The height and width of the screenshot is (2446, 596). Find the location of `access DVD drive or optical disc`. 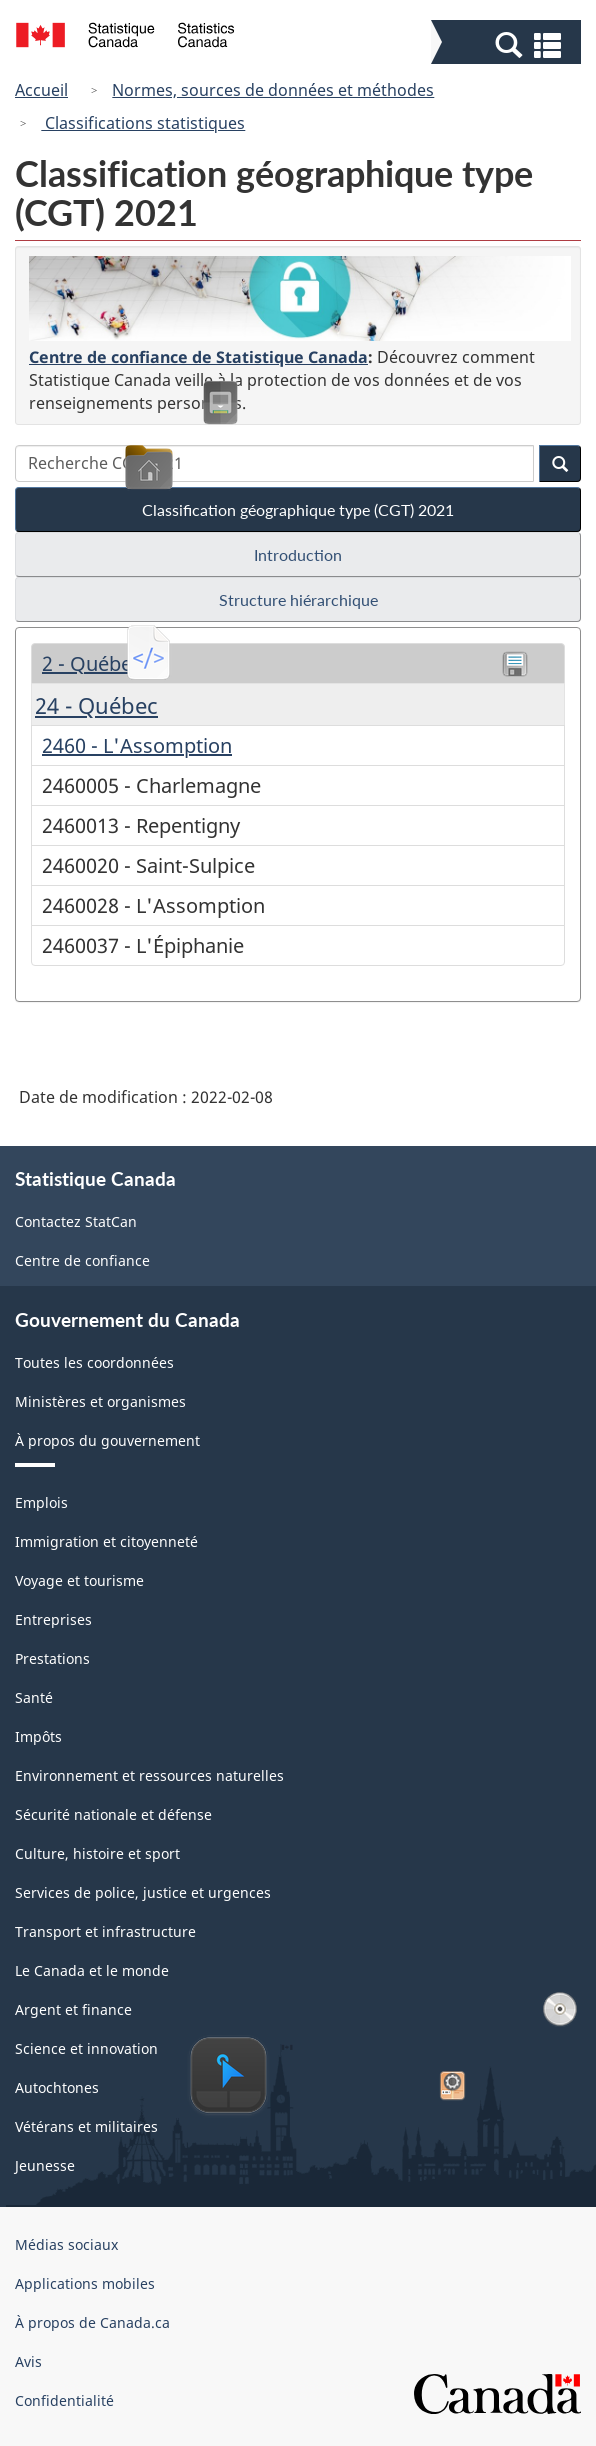

access DVD drive or optical disc is located at coordinates (560, 2009).